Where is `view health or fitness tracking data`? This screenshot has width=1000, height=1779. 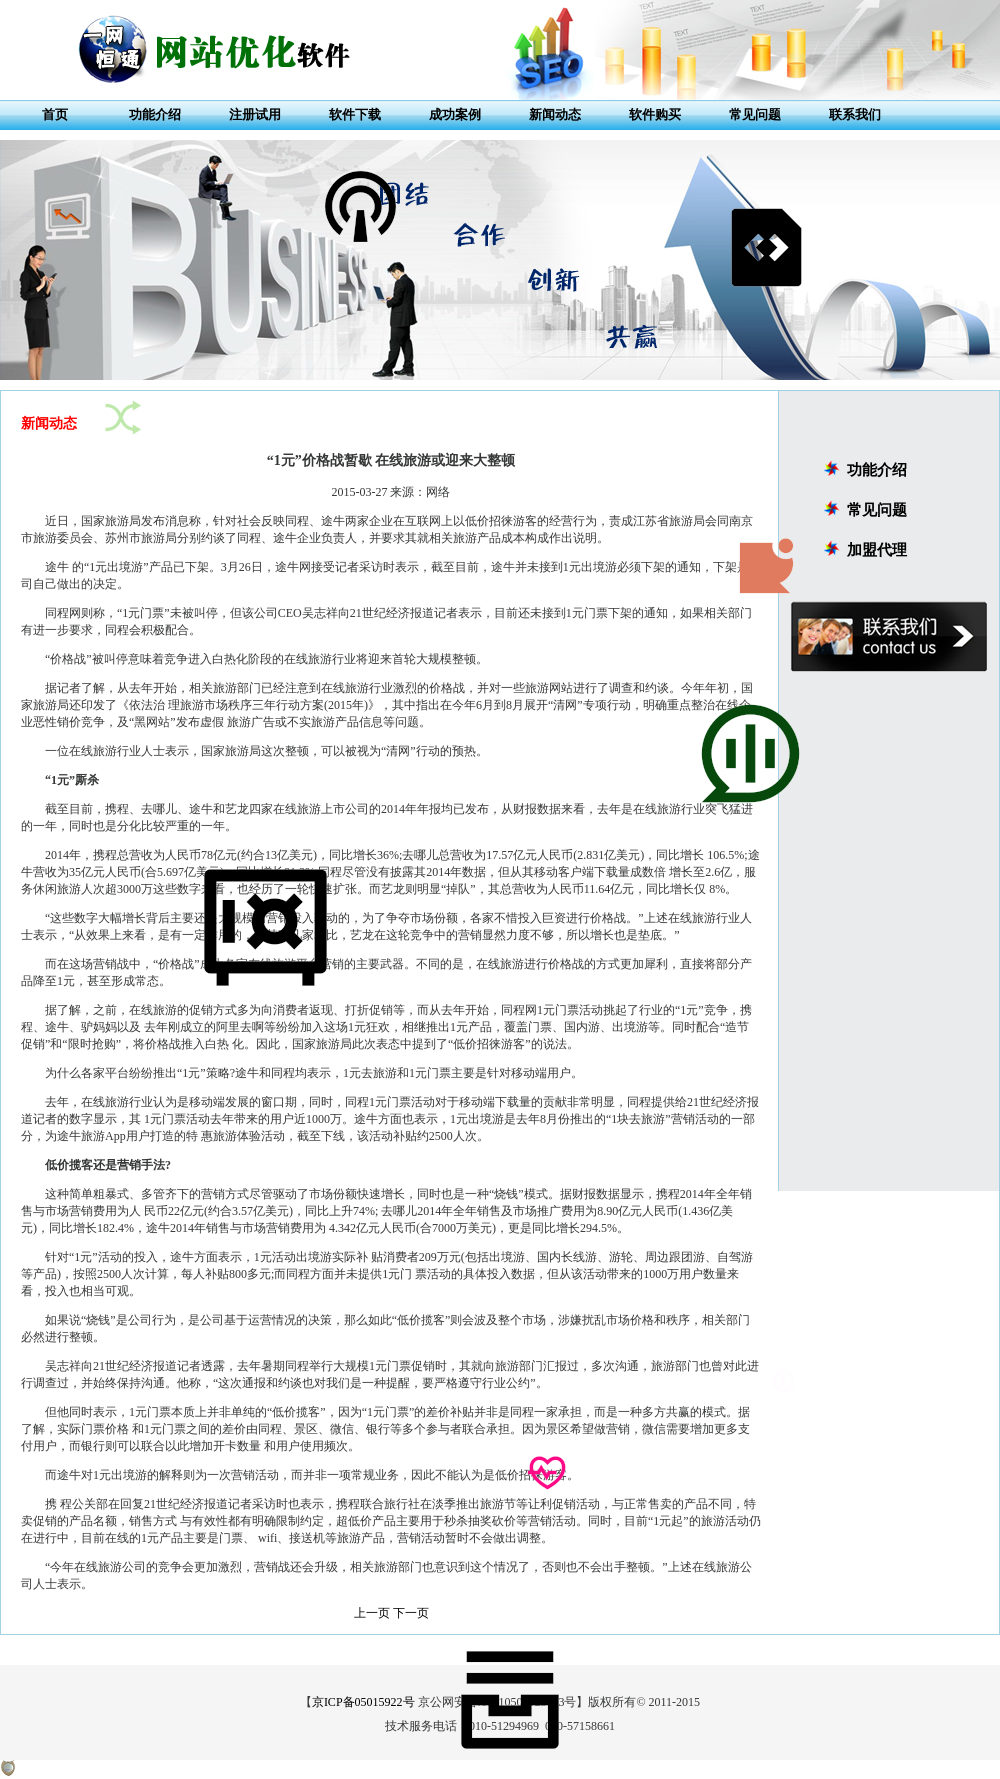 view health or fitness tracking data is located at coordinates (547, 1472).